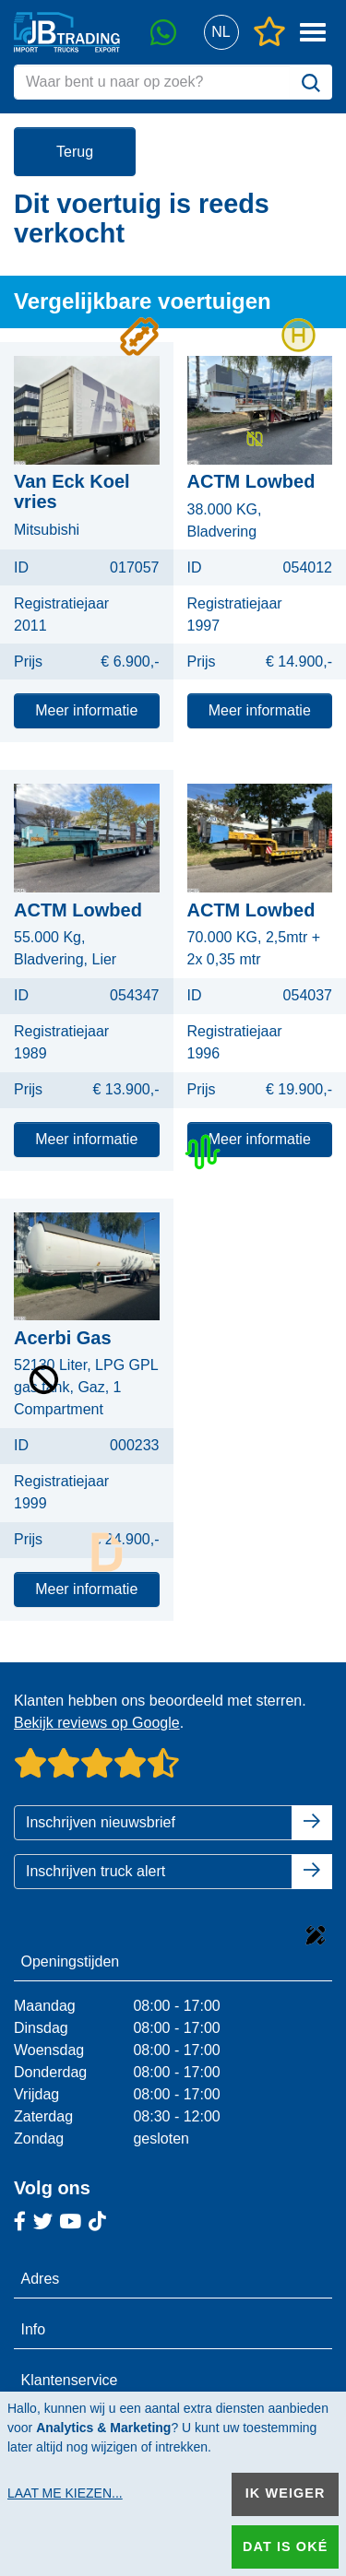 This screenshot has height=2576, width=346. Describe the element at coordinates (107, 1552) in the screenshot. I see `dochub logo - access document signing and editing platform` at that location.